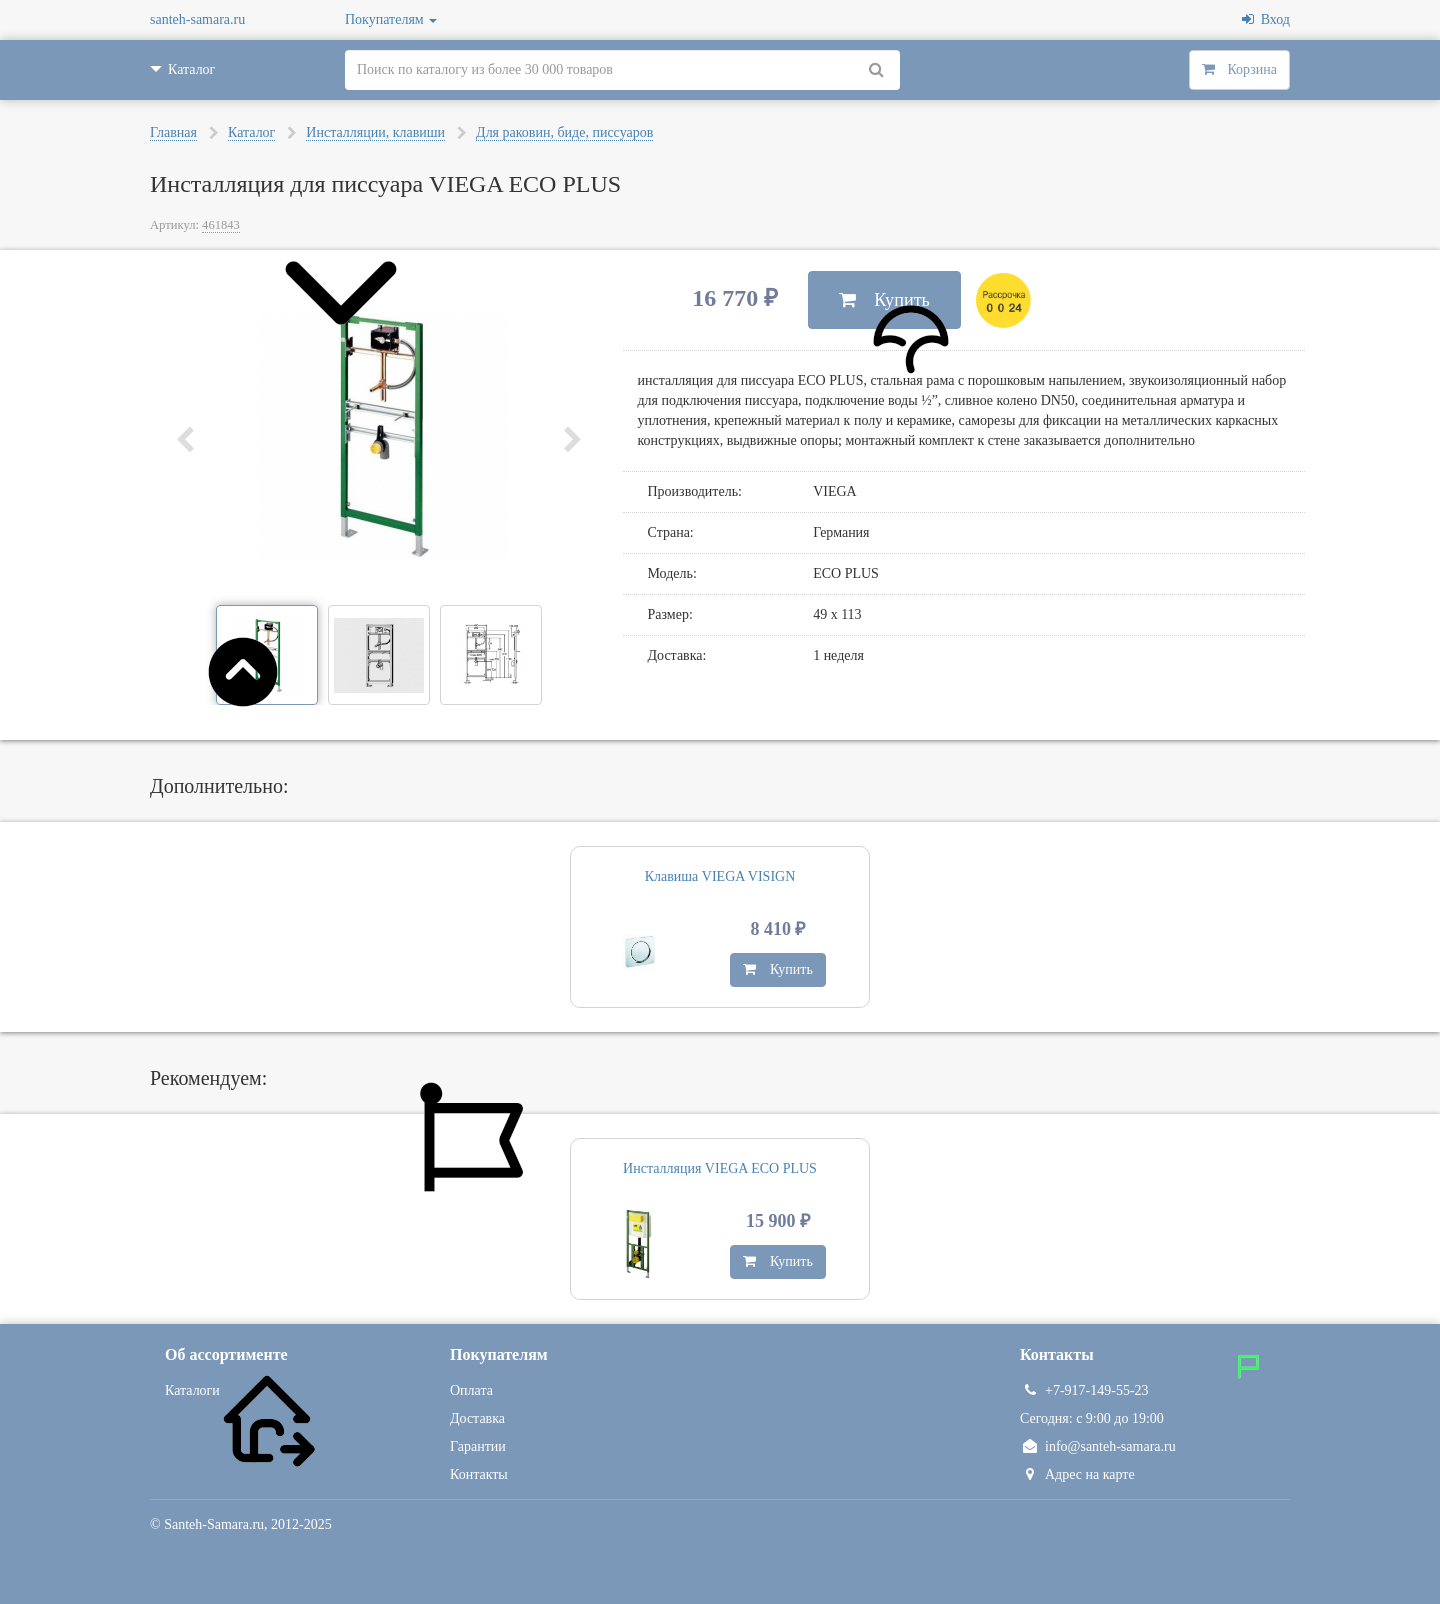 Image resolution: width=1440 pixels, height=1604 pixels. What do you see at coordinates (911, 339) in the screenshot?
I see `visit codecov integration settings` at bounding box center [911, 339].